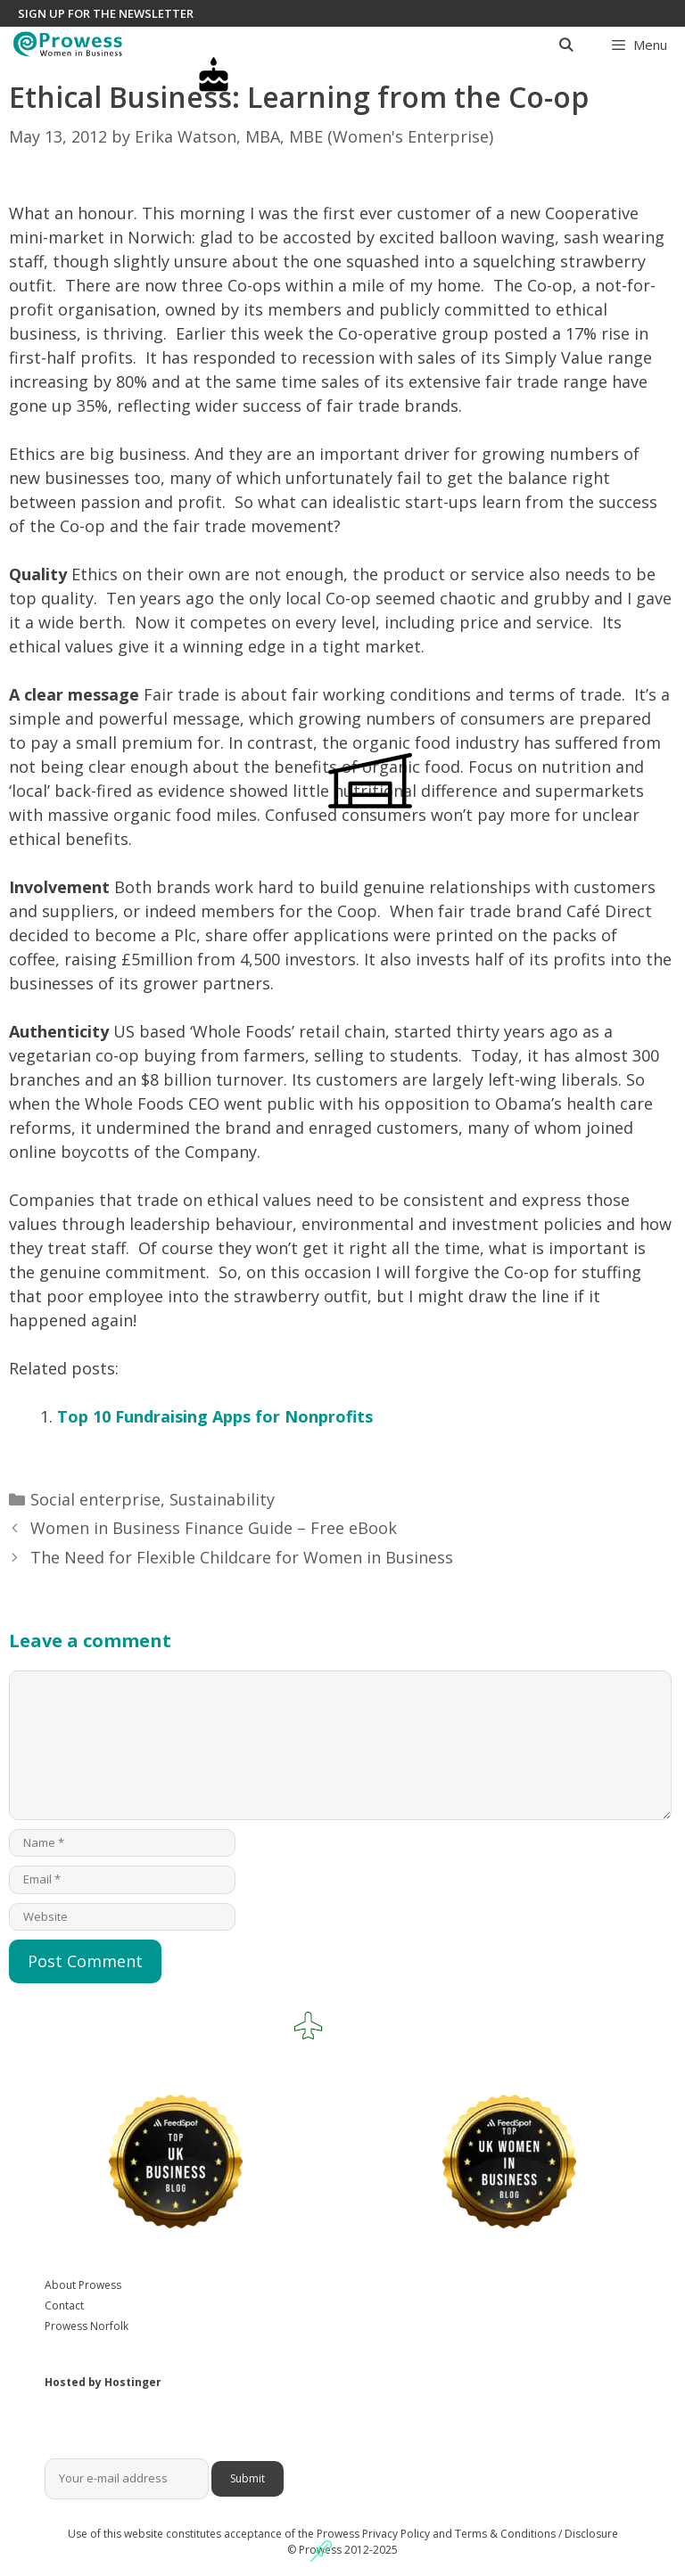  I want to click on access settings or configuration options, so click(321, 2551).